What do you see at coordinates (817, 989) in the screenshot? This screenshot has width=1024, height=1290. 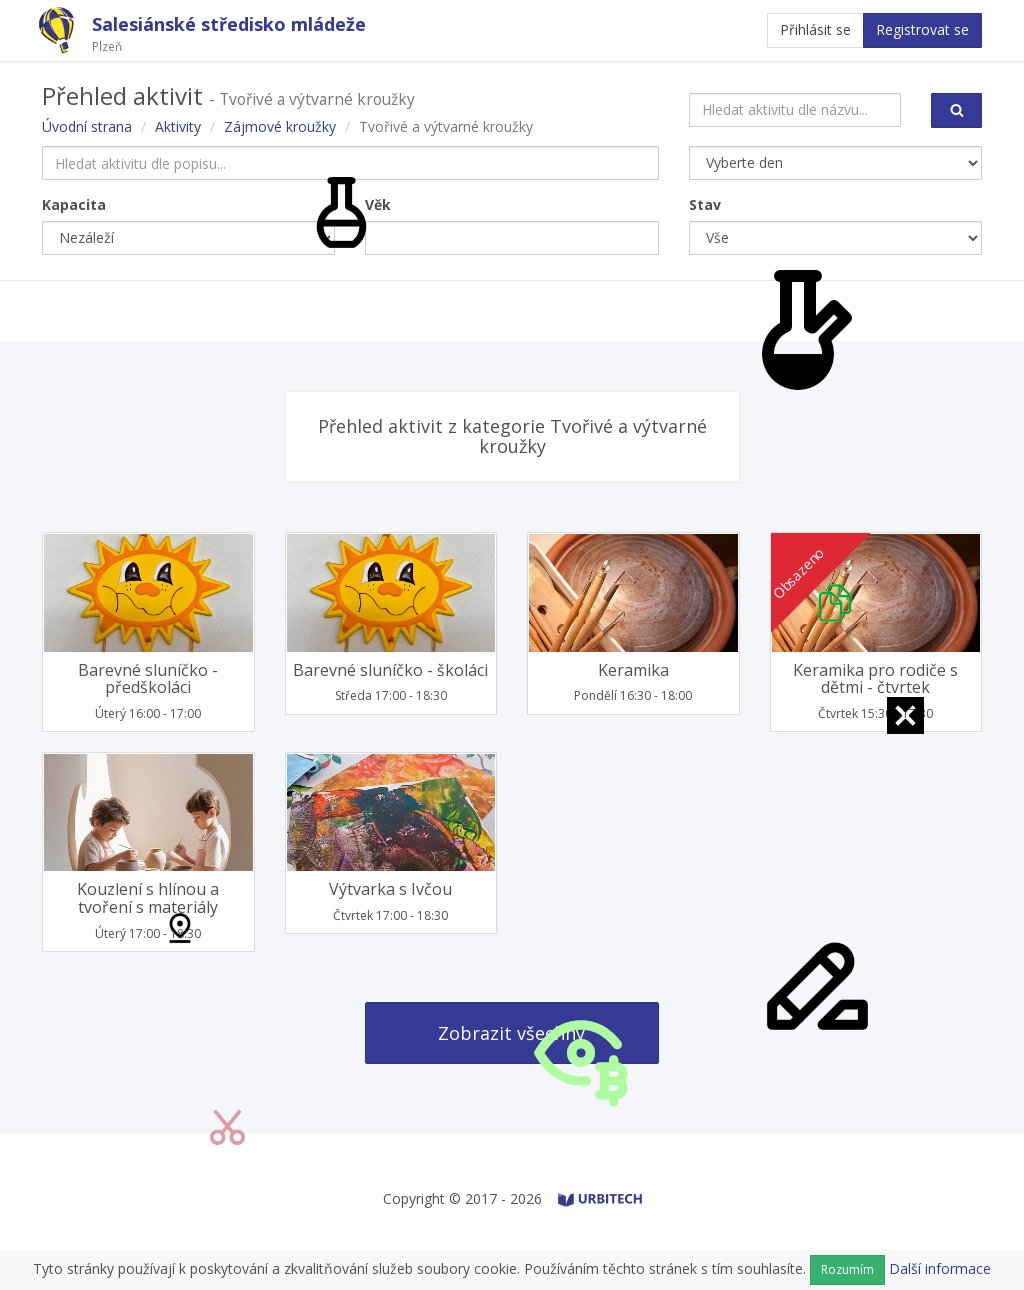 I see `highlight or mark selected text` at bounding box center [817, 989].